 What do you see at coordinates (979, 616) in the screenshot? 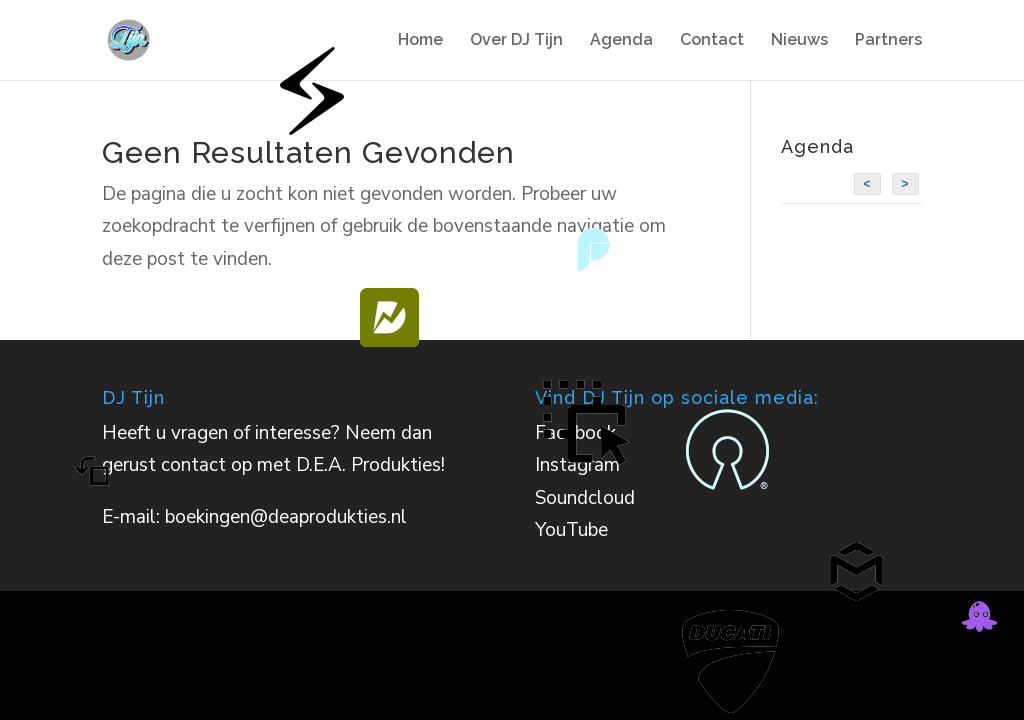
I see `chainguard company logo` at bounding box center [979, 616].